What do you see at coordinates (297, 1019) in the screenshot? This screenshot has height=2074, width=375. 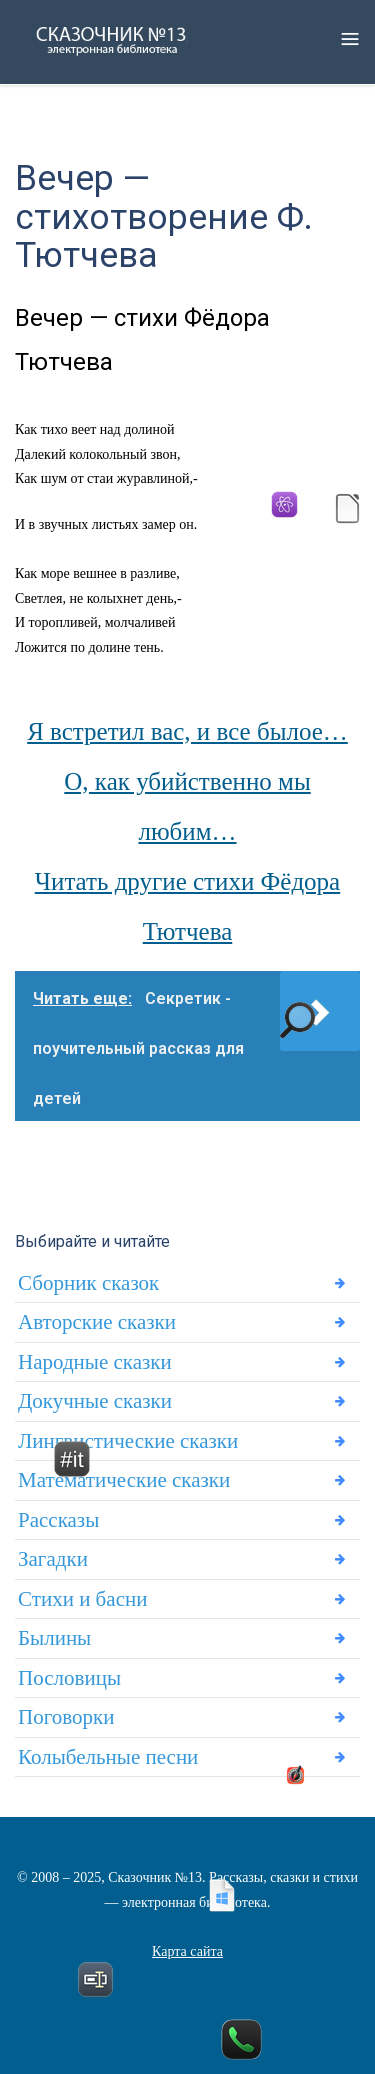 I see `open the search app` at bounding box center [297, 1019].